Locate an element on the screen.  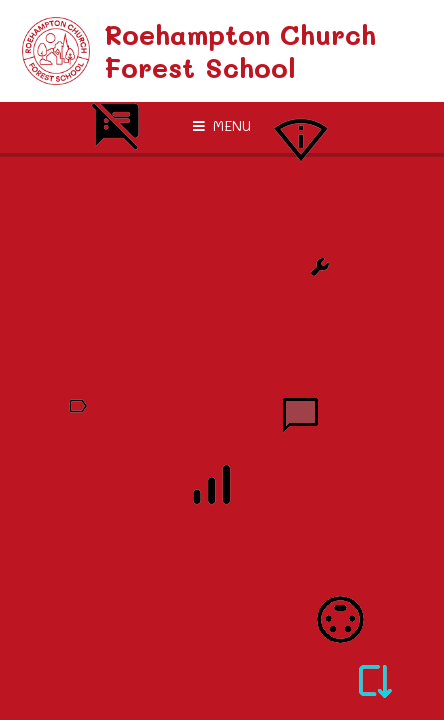
view wifi network information is located at coordinates (301, 139).